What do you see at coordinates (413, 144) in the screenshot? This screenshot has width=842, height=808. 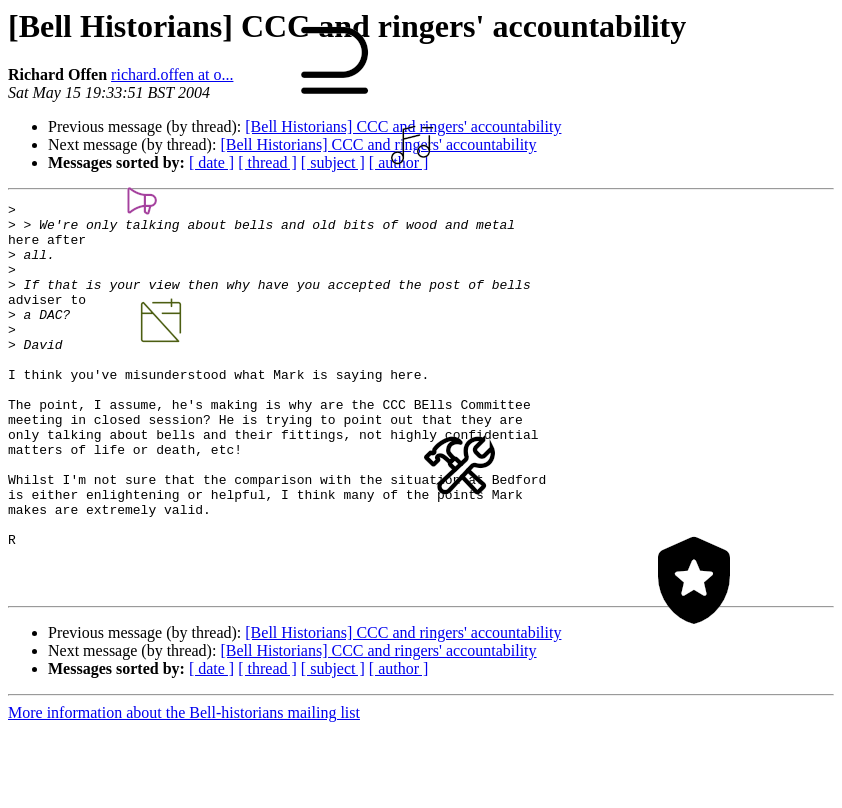 I see `remove a song from your playlist` at bounding box center [413, 144].